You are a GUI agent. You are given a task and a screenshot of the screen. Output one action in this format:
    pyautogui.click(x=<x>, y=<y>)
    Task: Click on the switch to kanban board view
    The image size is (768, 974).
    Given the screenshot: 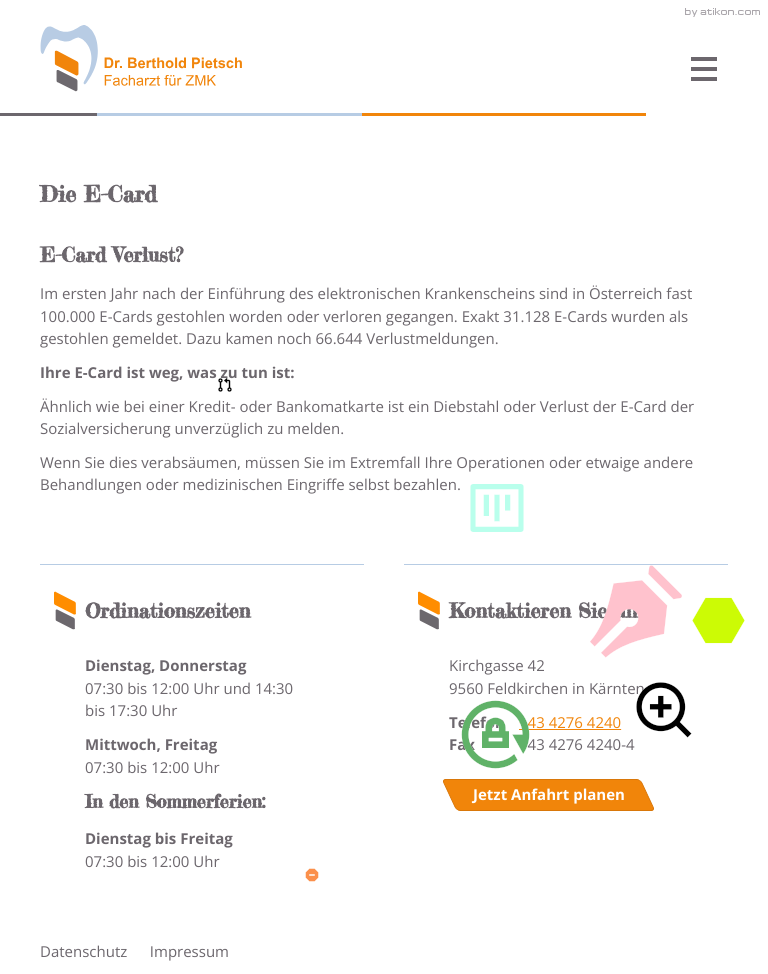 What is the action you would take?
    pyautogui.click(x=497, y=508)
    